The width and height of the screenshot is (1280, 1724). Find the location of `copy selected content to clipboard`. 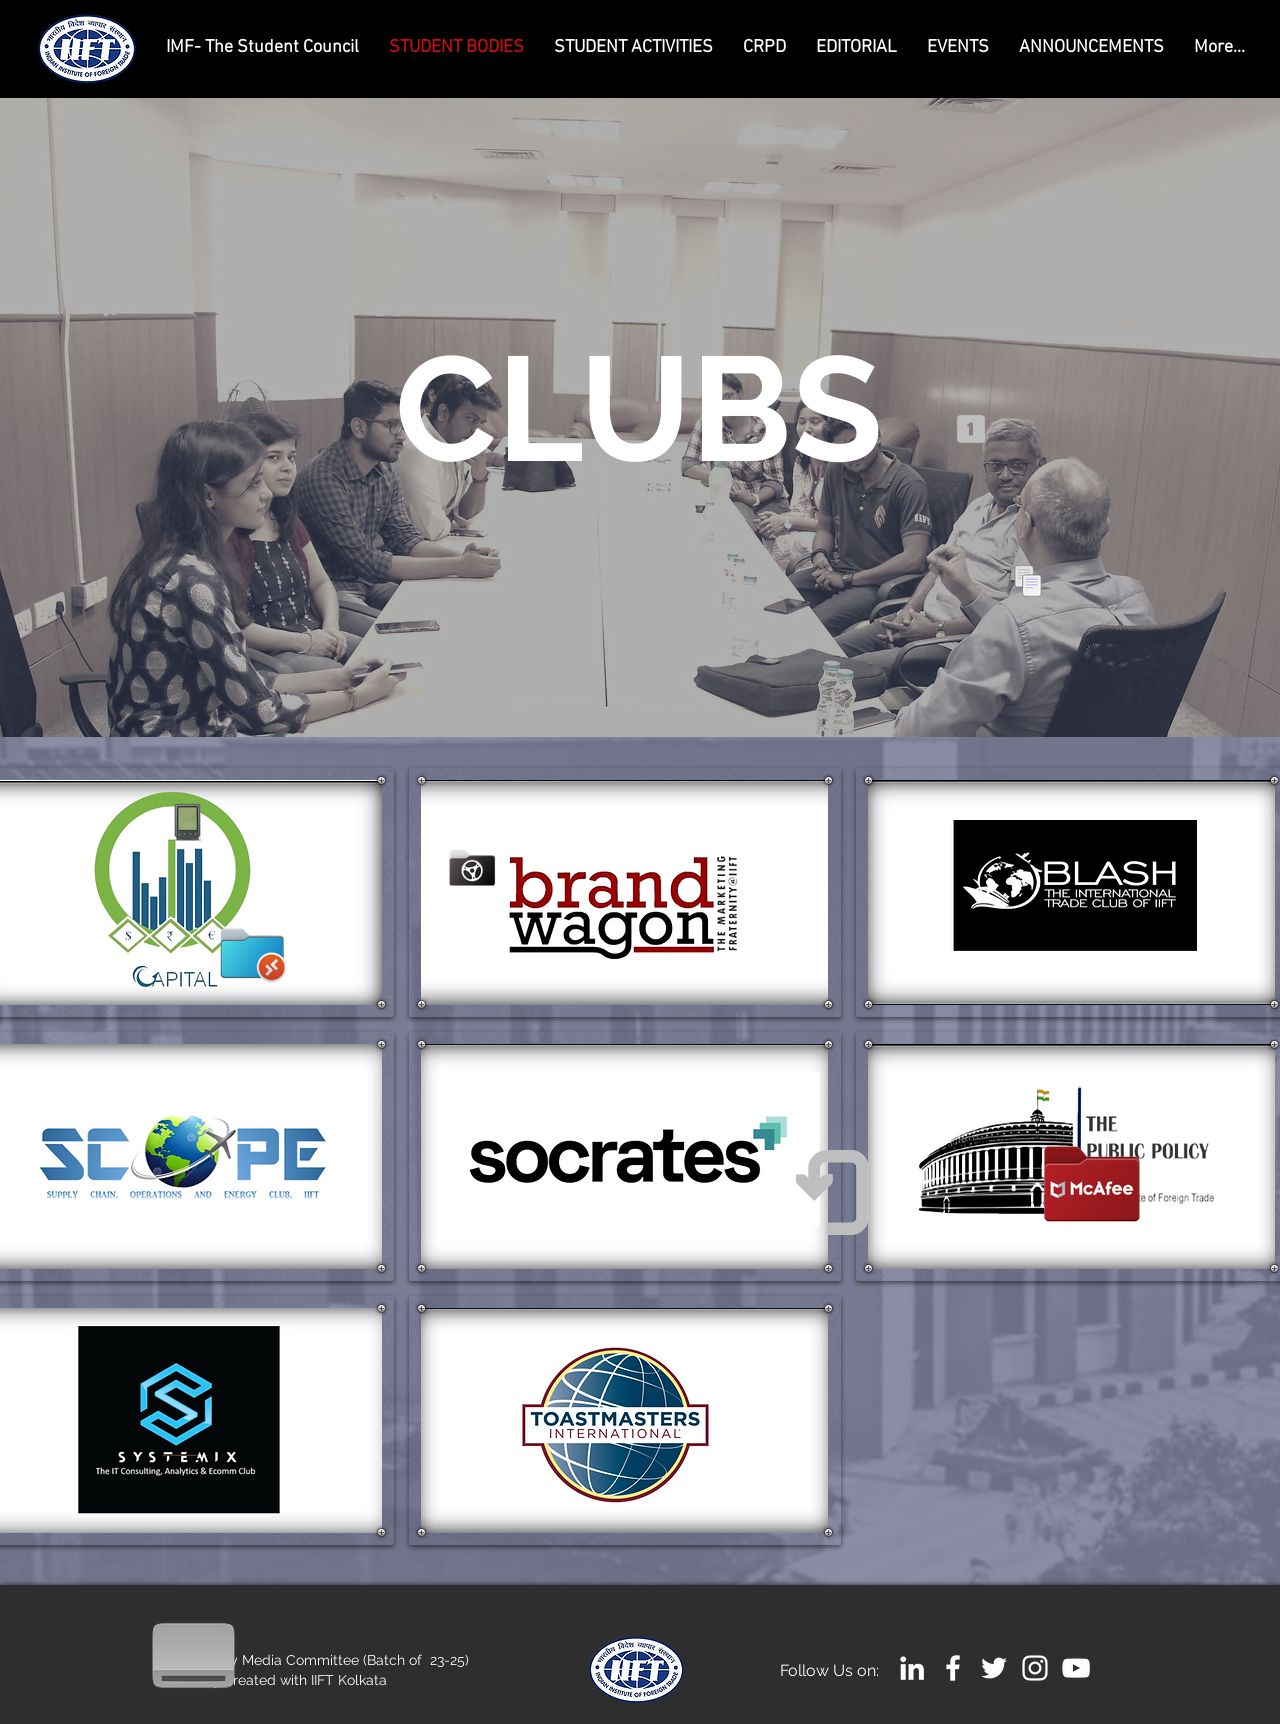

copy selected content to clipboard is located at coordinates (1028, 581).